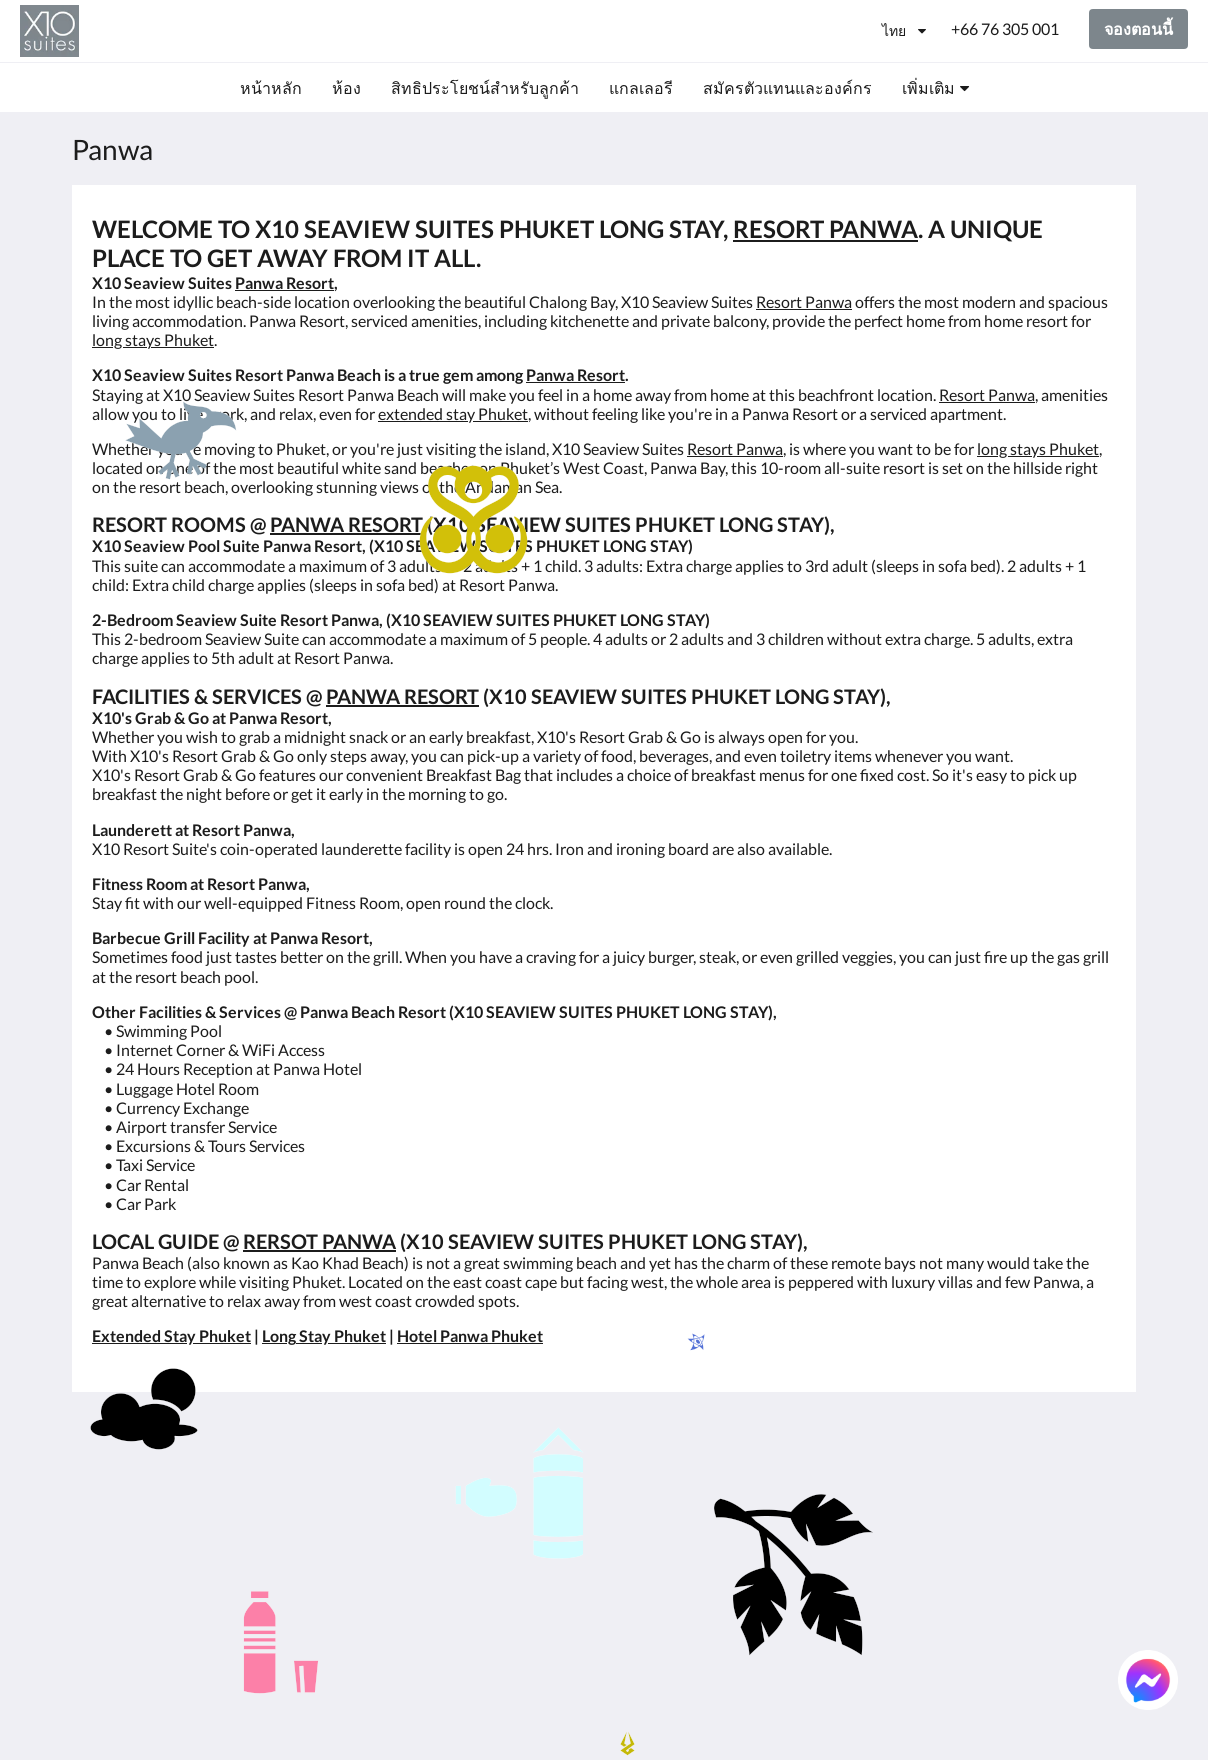 This screenshot has width=1208, height=1760. I want to click on indicates a flexible or customizable reward/rating, so click(696, 1342).